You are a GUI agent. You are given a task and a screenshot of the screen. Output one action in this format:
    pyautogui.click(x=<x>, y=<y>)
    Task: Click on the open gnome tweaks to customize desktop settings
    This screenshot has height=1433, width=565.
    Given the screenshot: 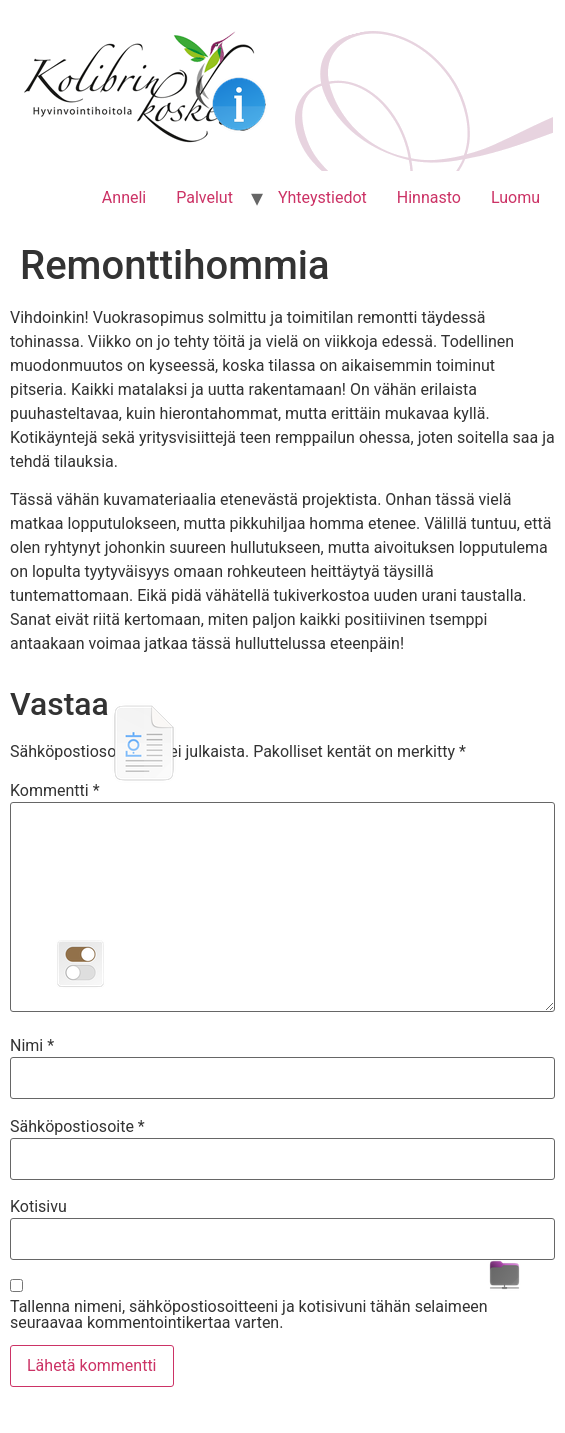 What is the action you would take?
    pyautogui.click(x=80, y=963)
    